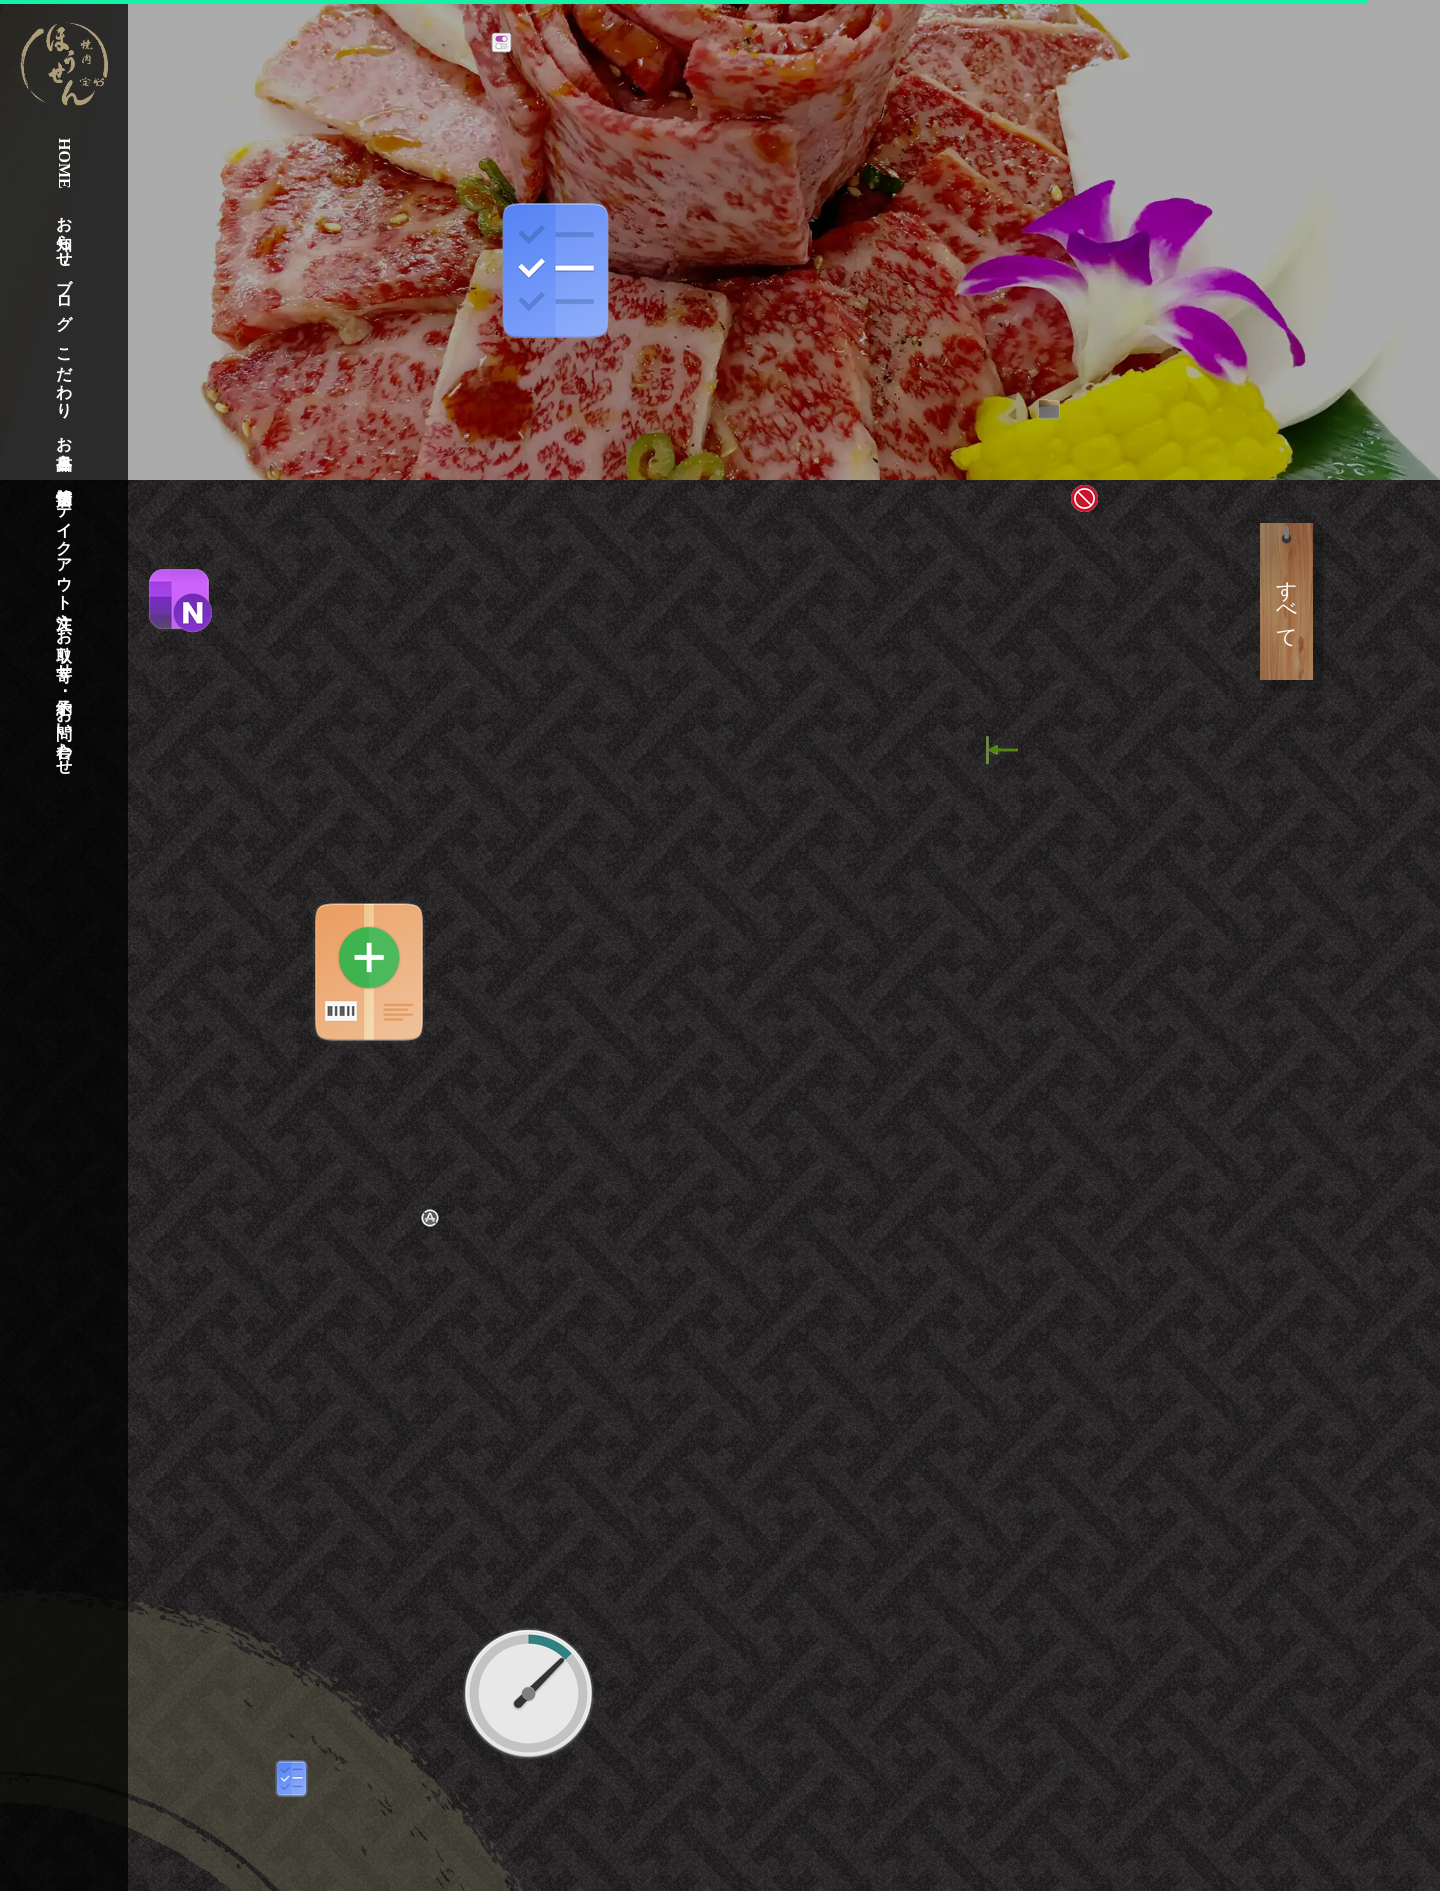  Describe the element at coordinates (1084, 498) in the screenshot. I see `remove or delete a group` at that location.